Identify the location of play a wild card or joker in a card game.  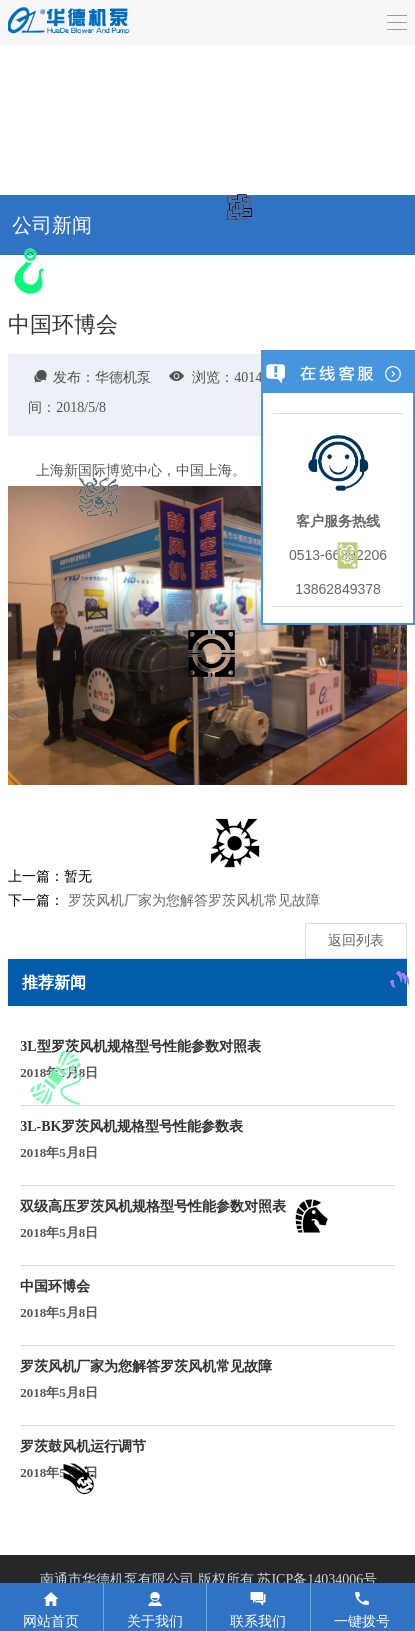
(347, 555).